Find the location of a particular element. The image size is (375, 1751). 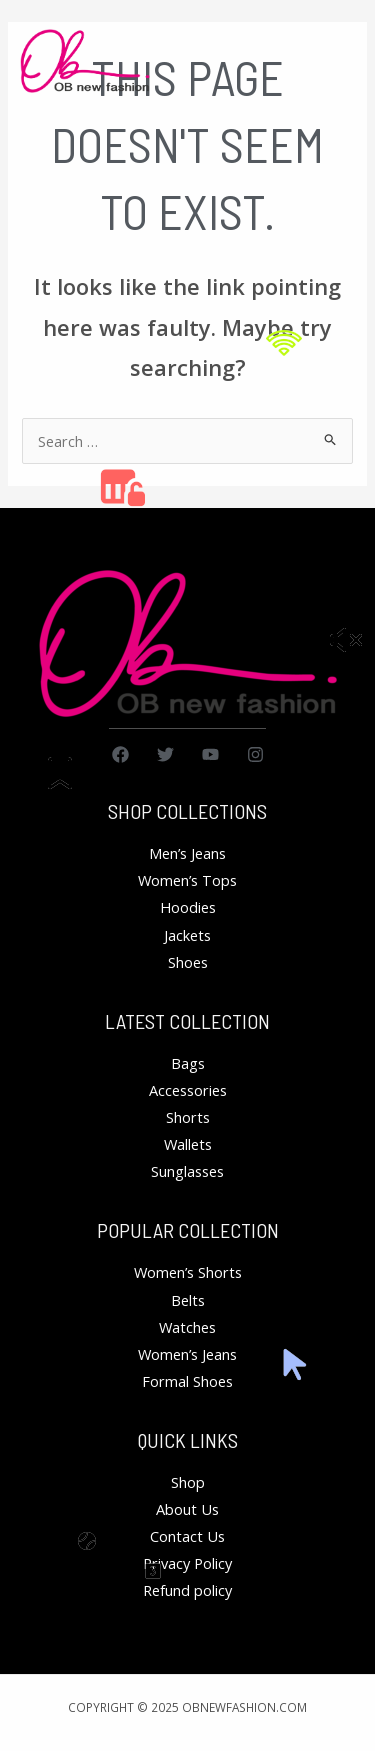

indicates wireless network connection status is located at coordinates (284, 343).